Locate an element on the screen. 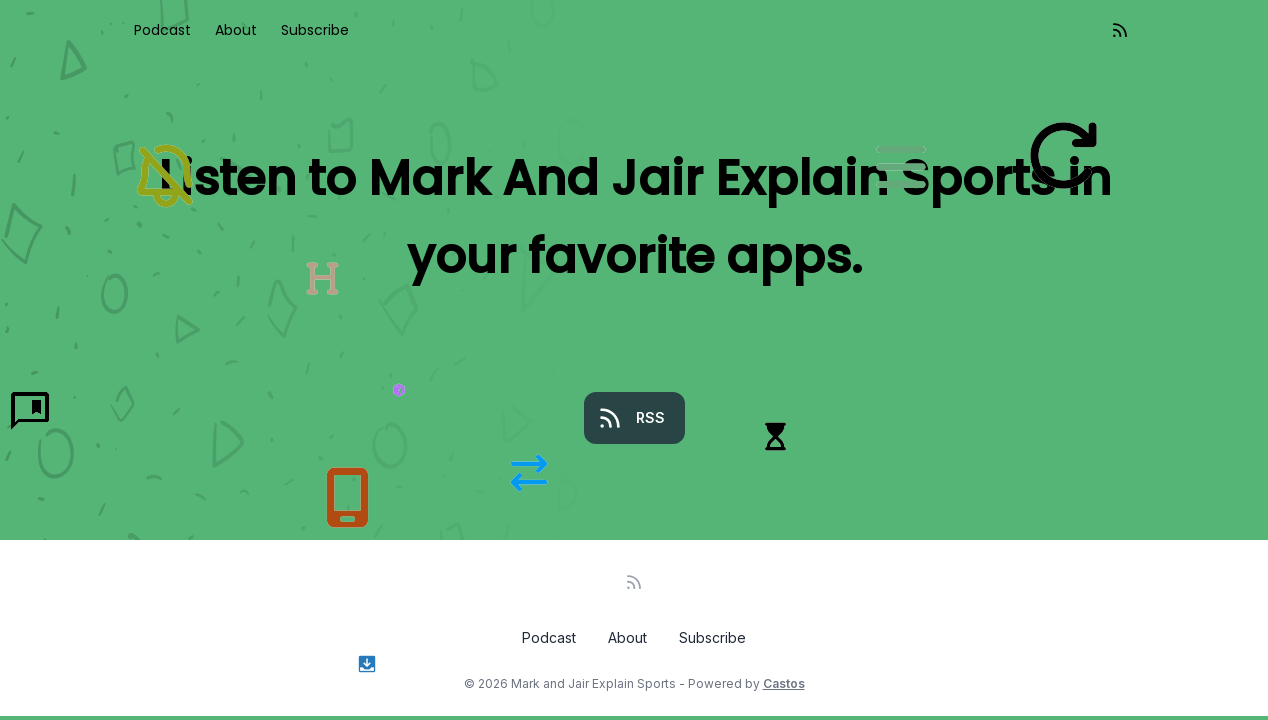 This screenshot has width=1268, height=720. view mobile device settings is located at coordinates (347, 497).